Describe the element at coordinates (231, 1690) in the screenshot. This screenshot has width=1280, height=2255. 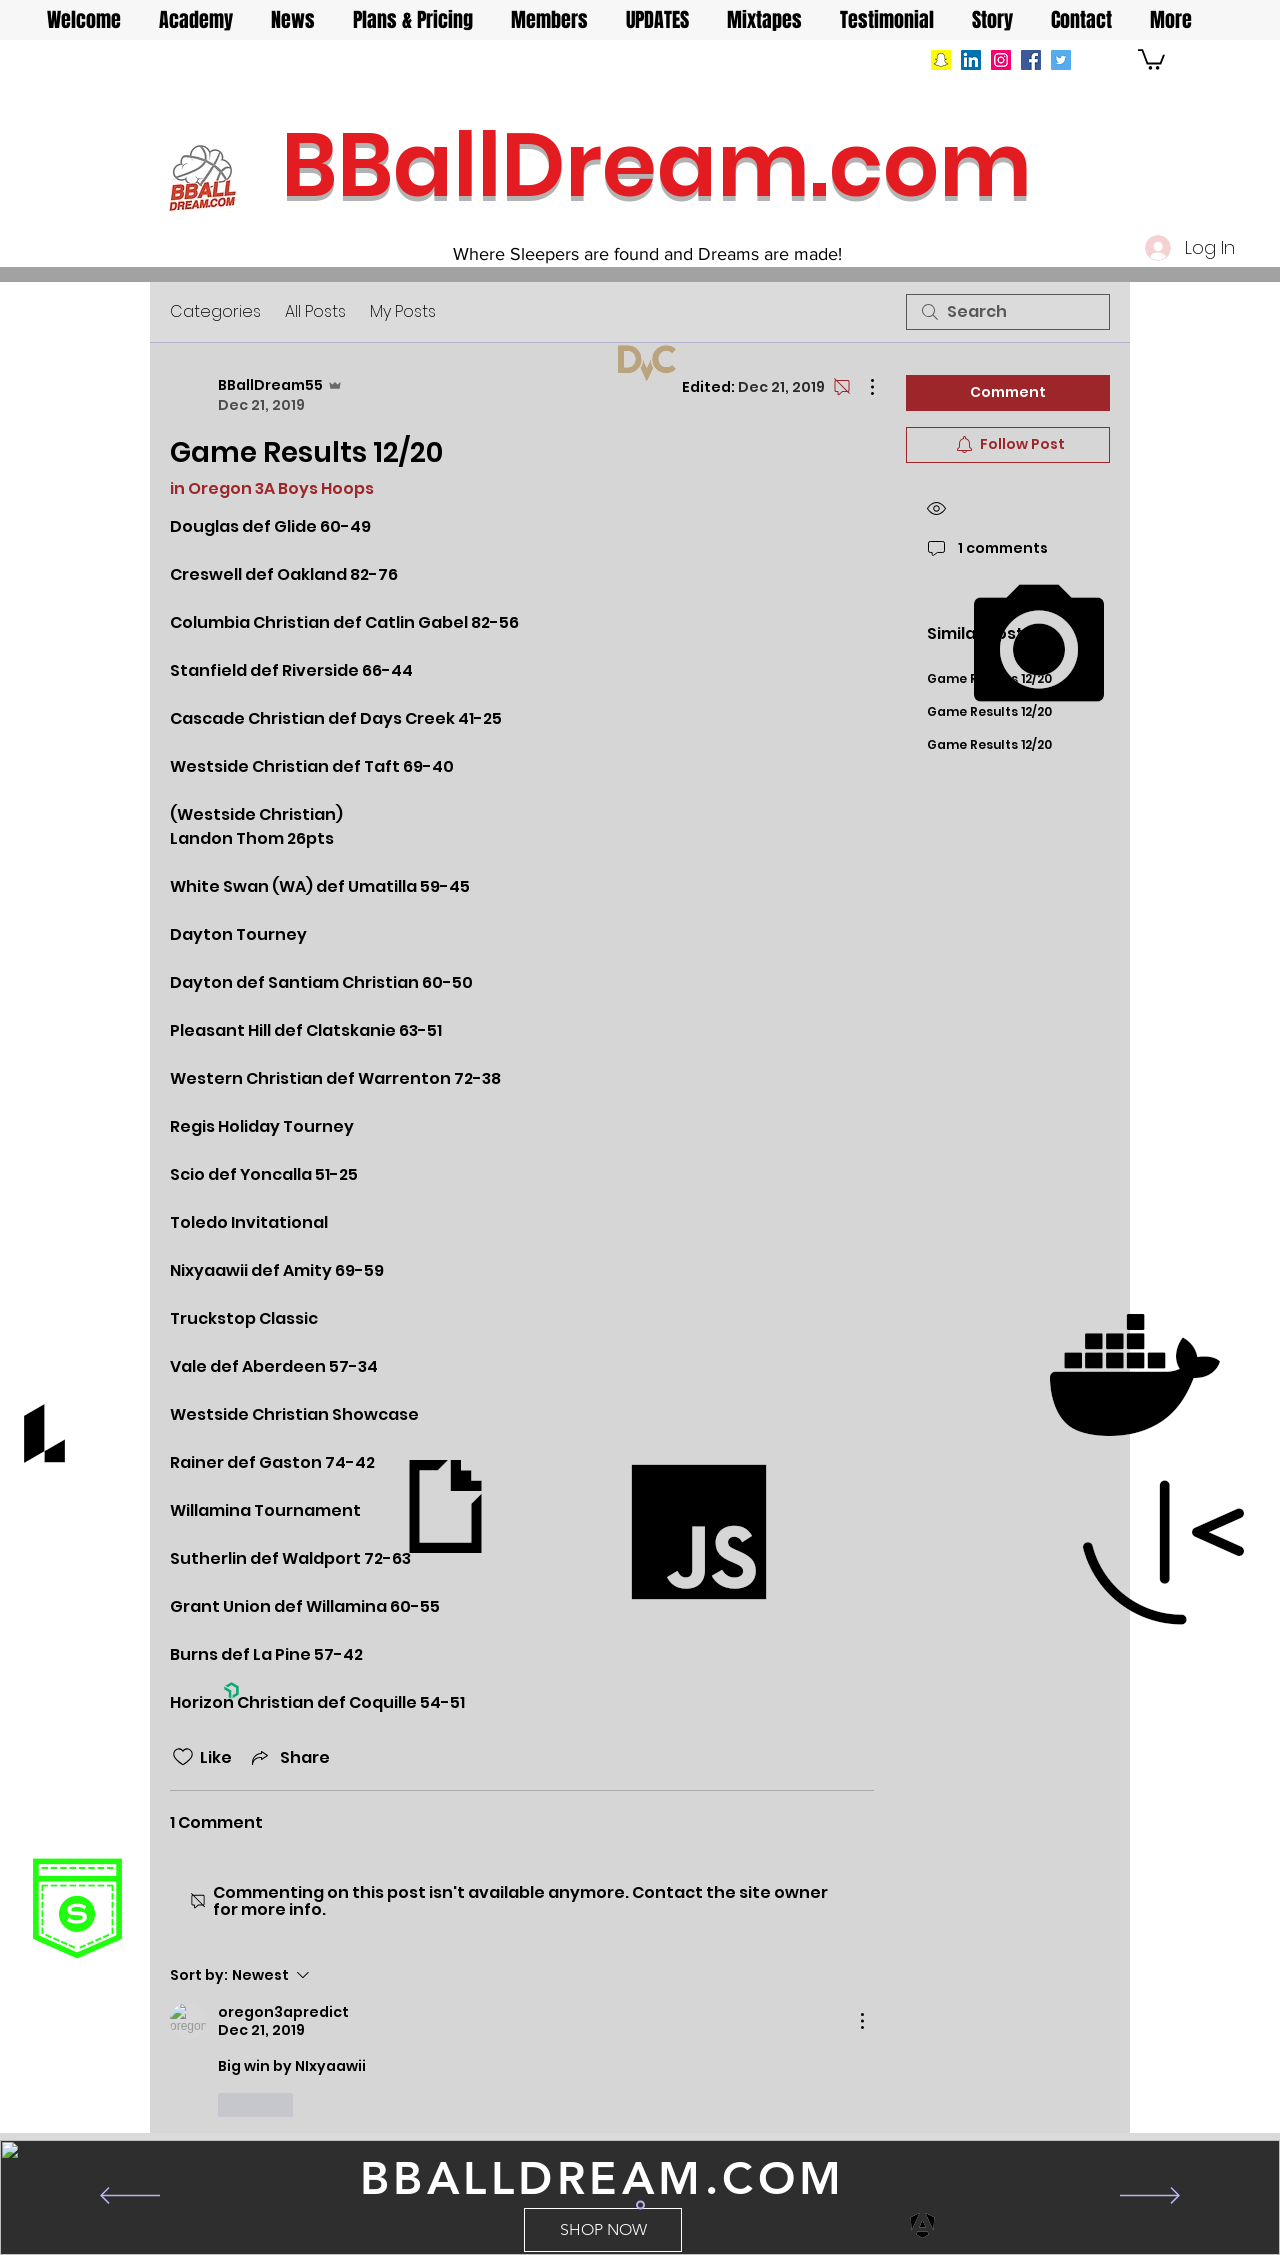
I see `new relic application performance monitoring logo` at that location.